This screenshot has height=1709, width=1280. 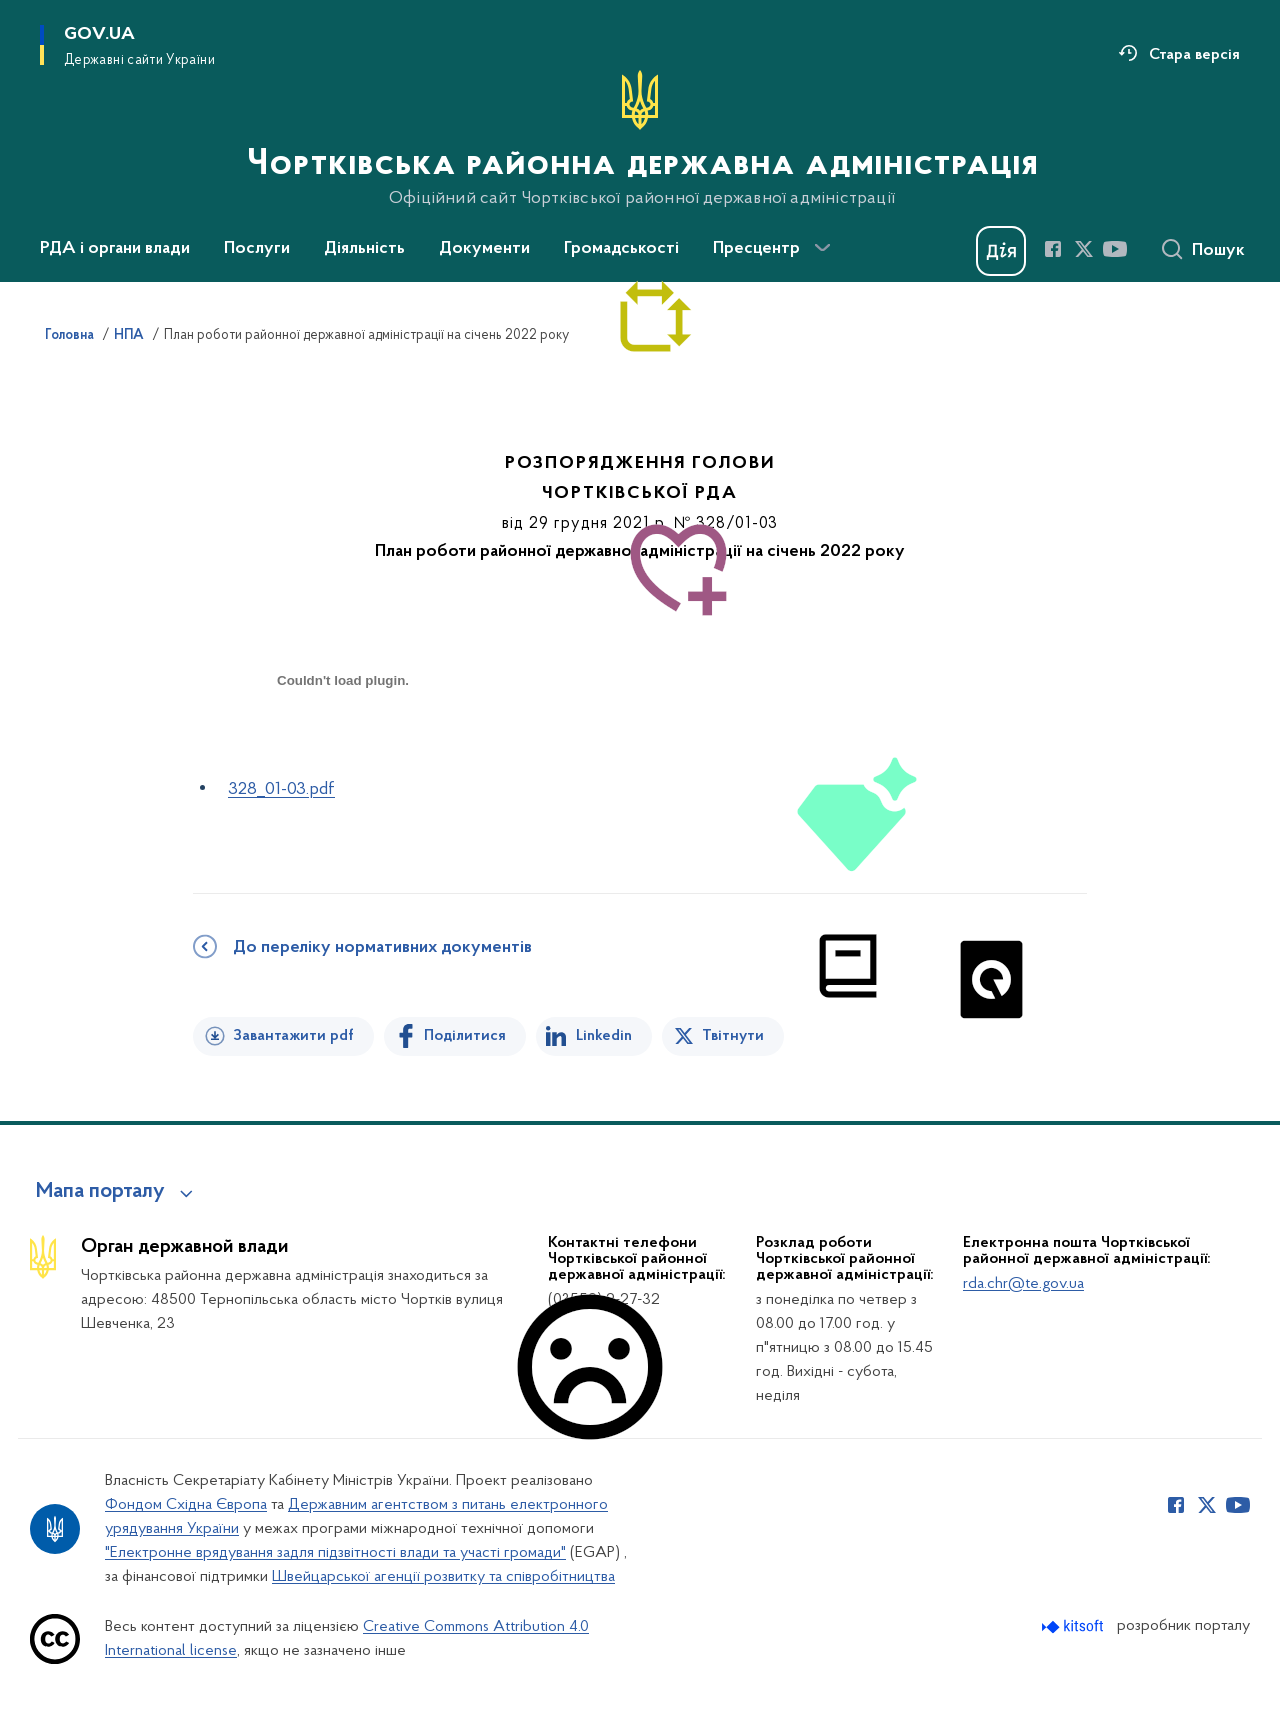 What do you see at coordinates (590, 1367) in the screenshot?
I see `rate experience as negative or unsatisfied` at bounding box center [590, 1367].